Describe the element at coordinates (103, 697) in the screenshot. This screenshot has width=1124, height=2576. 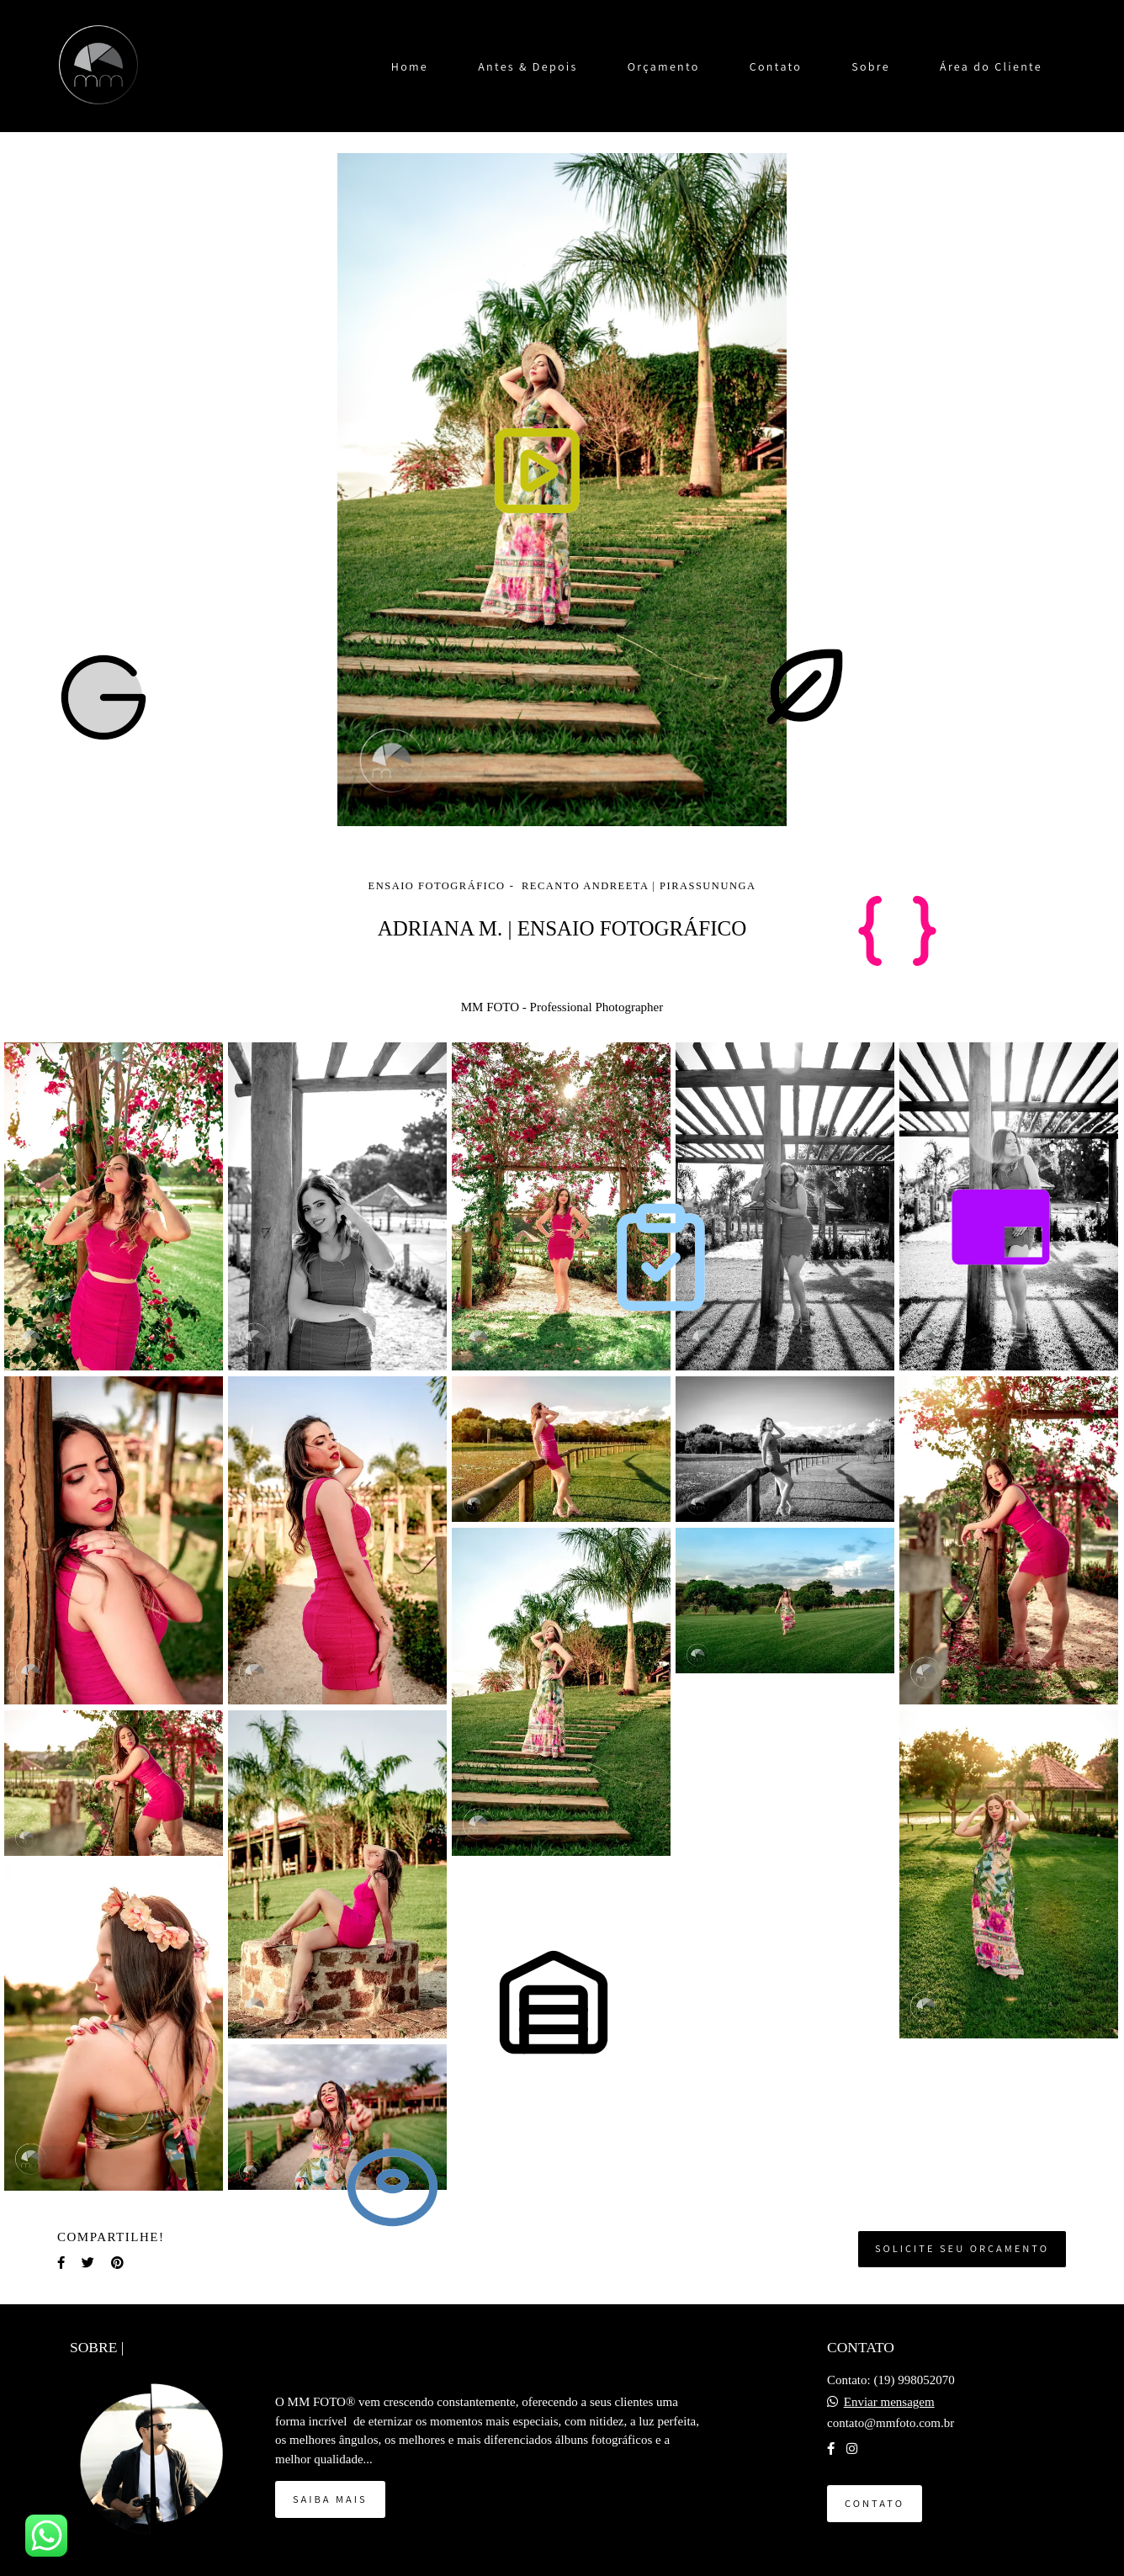
I see `sign in with Google` at that location.